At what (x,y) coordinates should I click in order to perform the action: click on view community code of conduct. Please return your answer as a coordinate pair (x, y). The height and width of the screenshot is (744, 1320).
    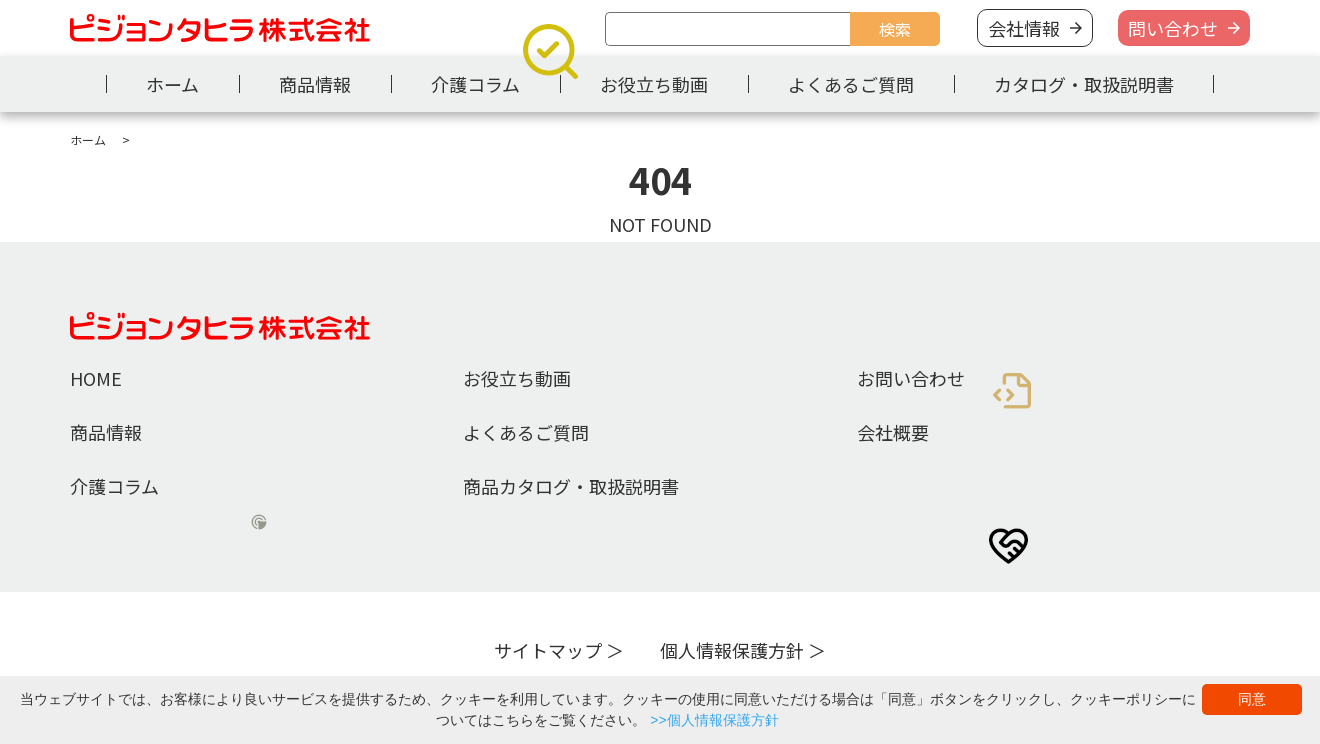
    Looking at the image, I should click on (1008, 545).